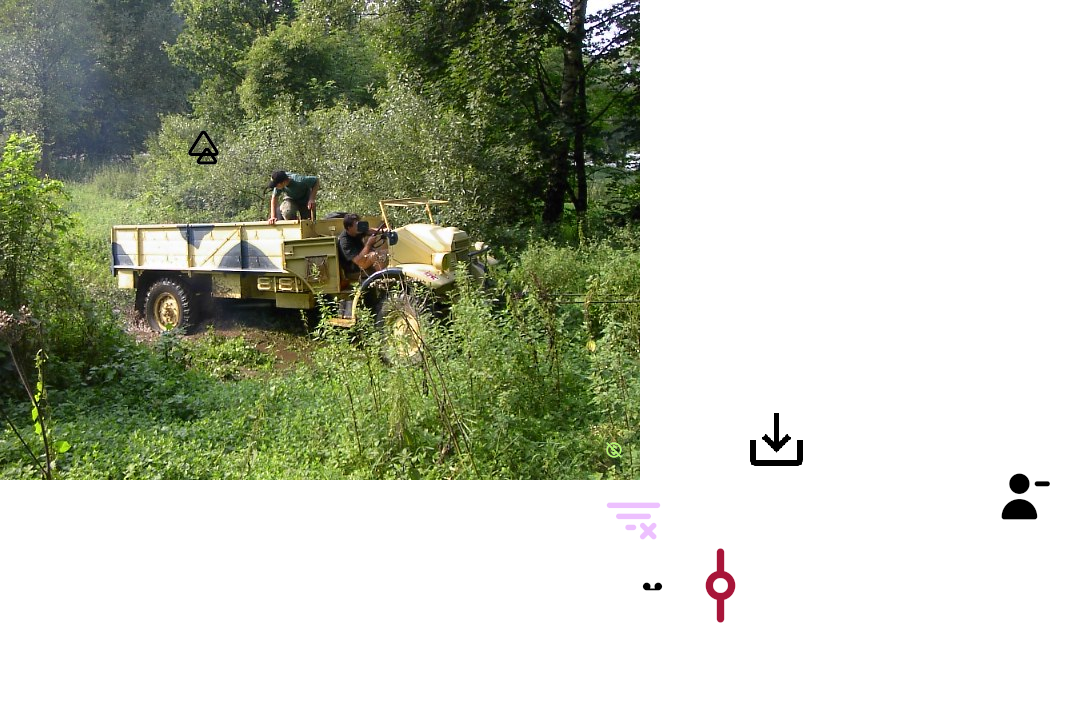  What do you see at coordinates (633, 514) in the screenshot?
I see `clear all active filters` at bounding box center [633, 514].